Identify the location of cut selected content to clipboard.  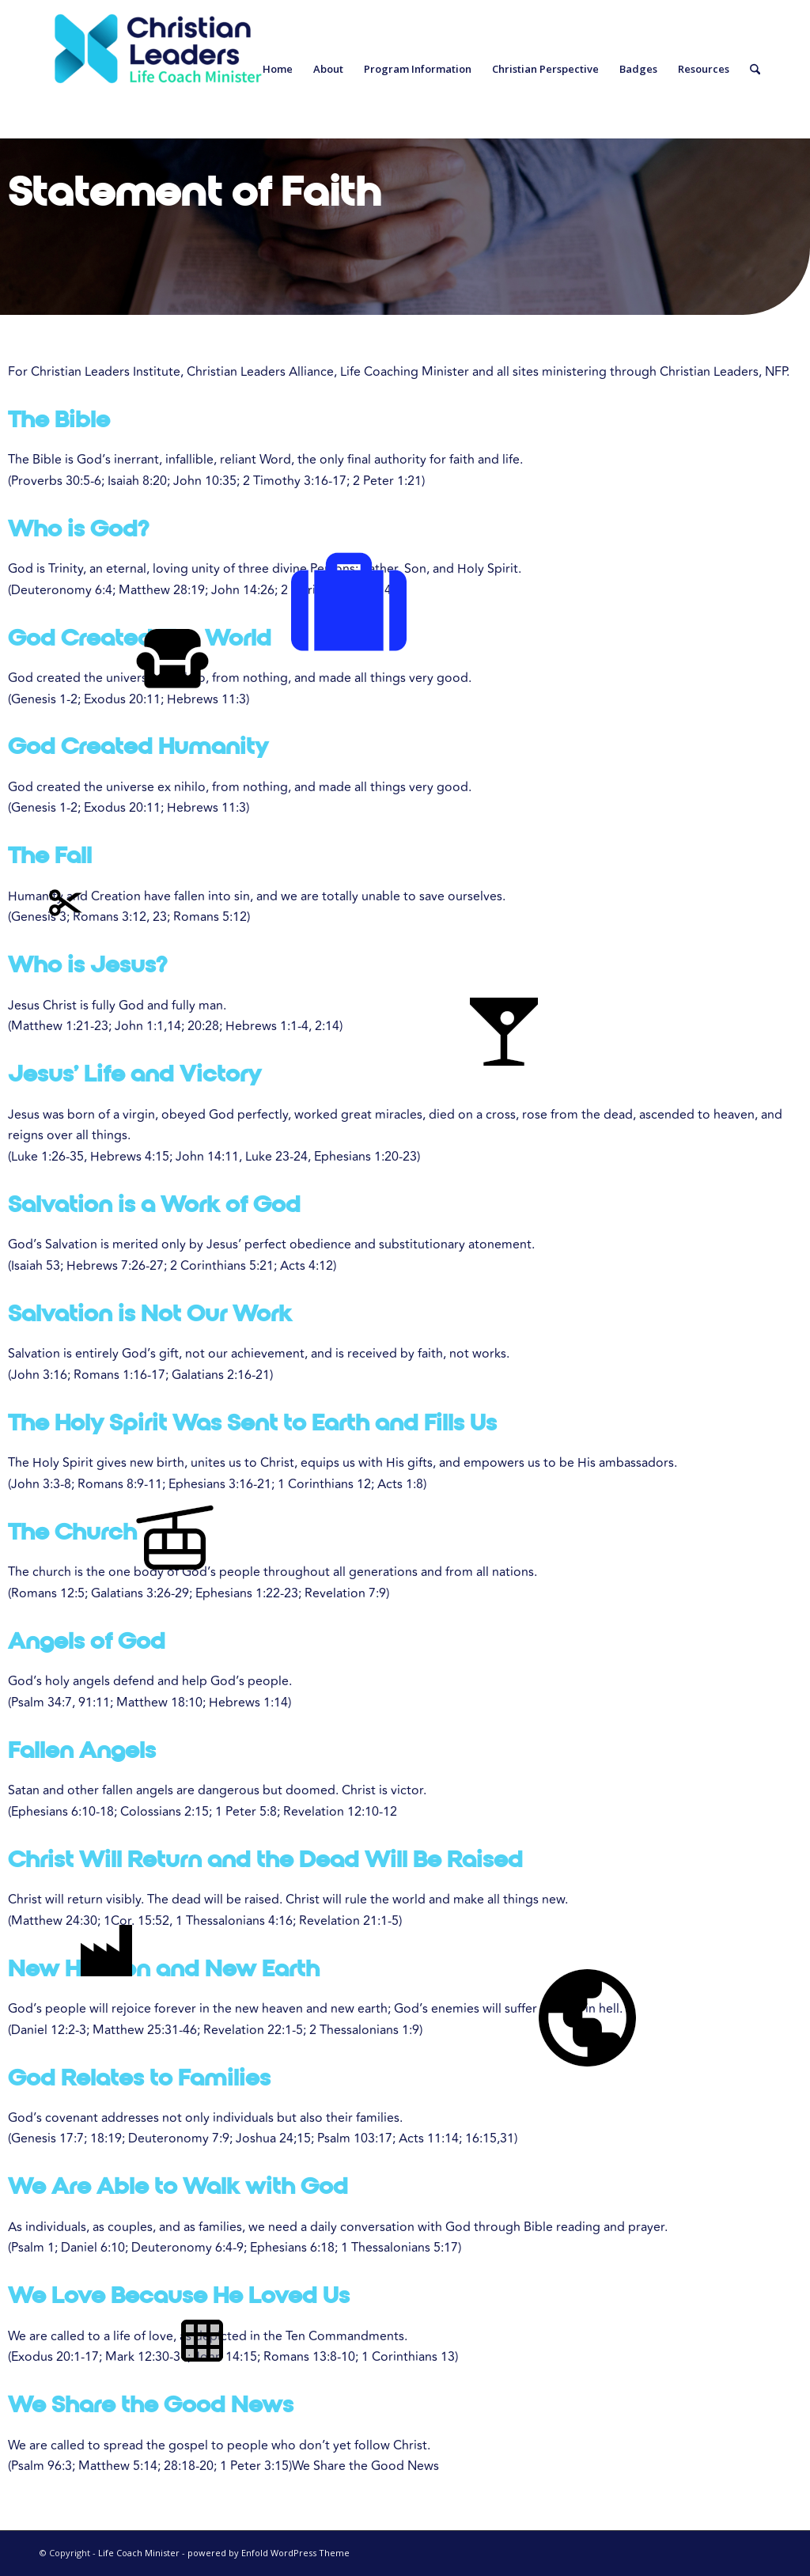
(66, 903).